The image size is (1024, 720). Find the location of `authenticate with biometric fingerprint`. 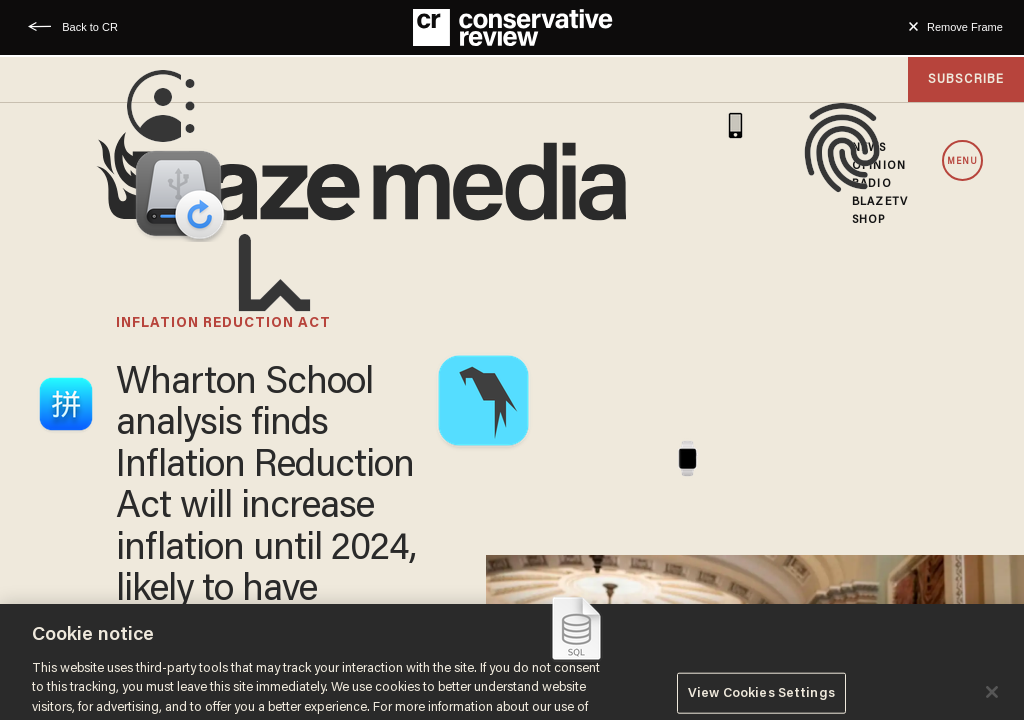

authenticate with biometric fingerprint is located at coordinates (845, 149).